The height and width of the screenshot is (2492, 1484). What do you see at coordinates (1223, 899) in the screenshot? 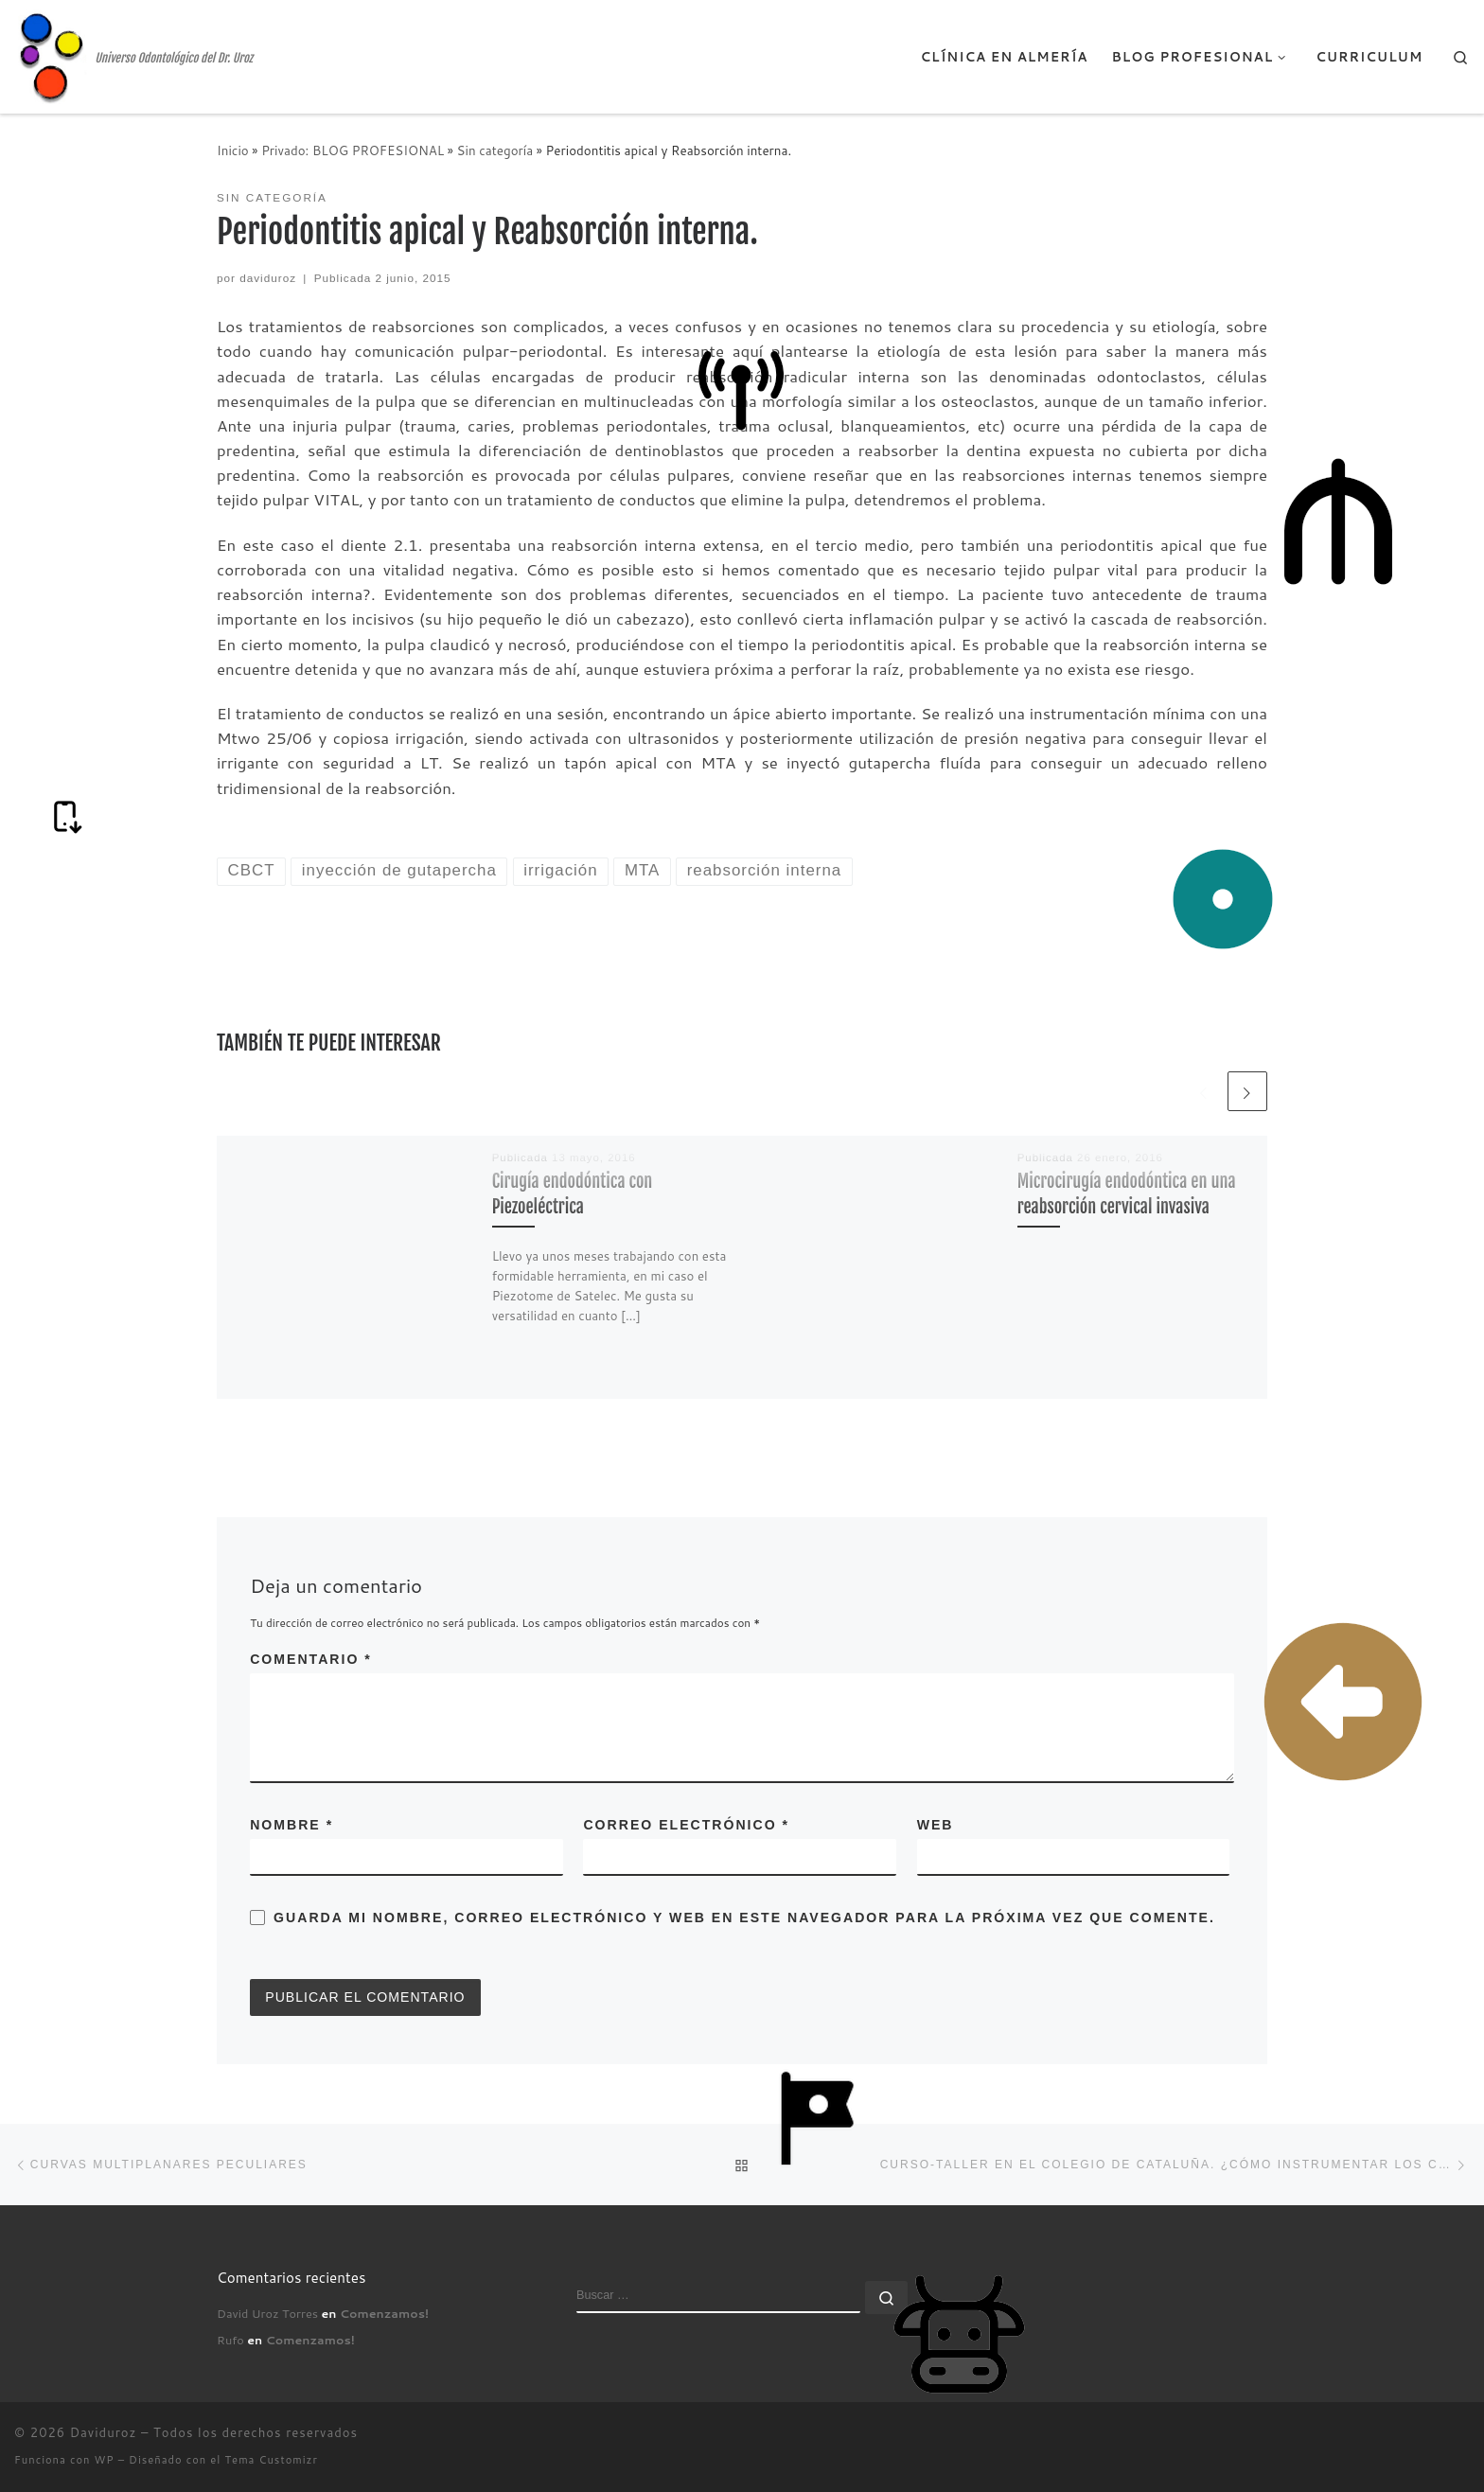
I see `select or mark as active option` at bounding box center [1223, 899].